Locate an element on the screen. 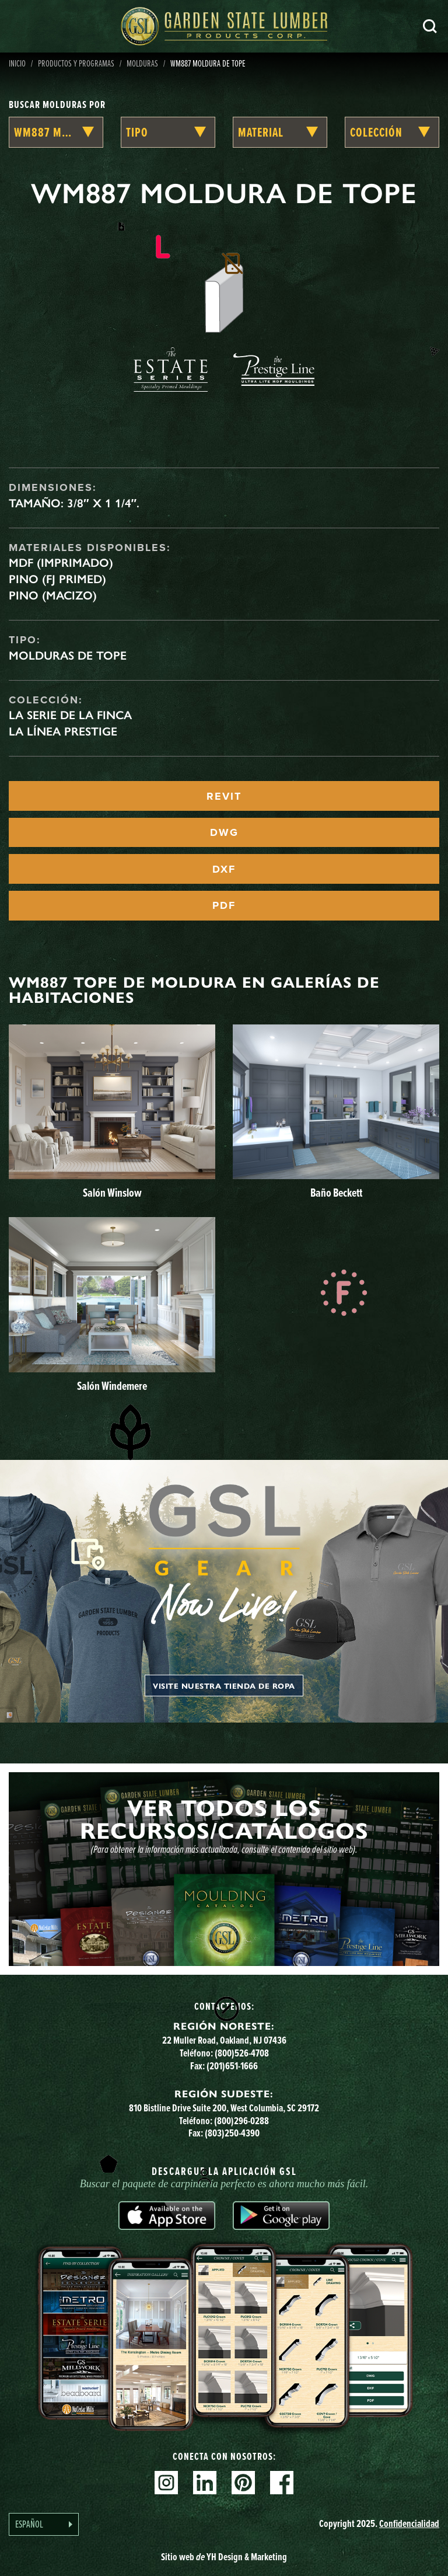  view your profile is located at coordinates (204, 2176).